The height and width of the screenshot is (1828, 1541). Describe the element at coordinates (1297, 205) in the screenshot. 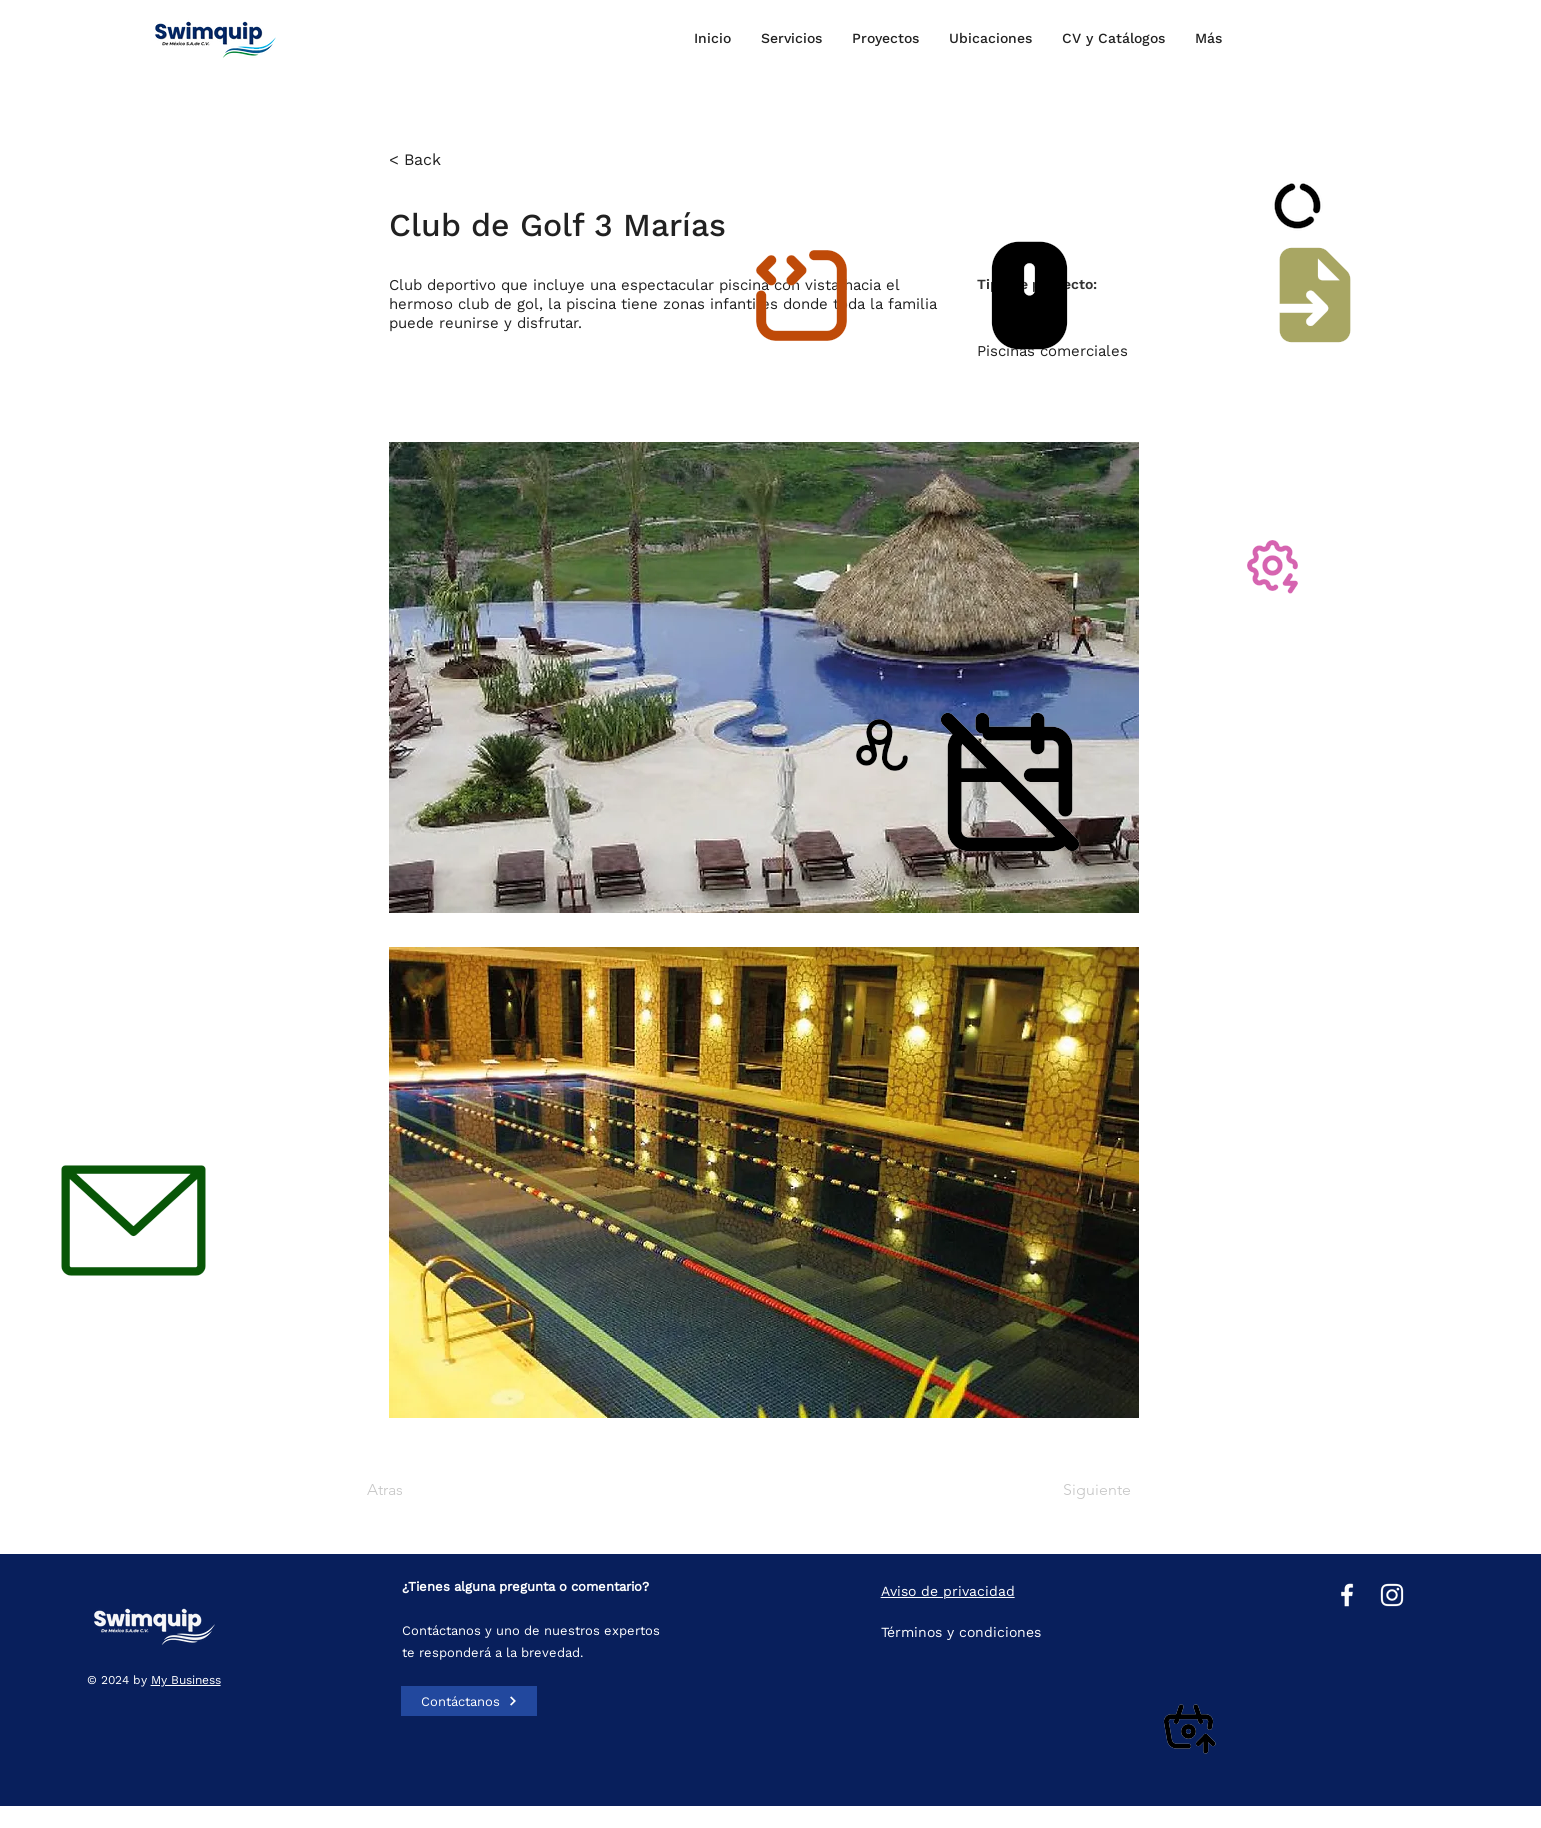

I see `view data usage statistics` at that location.